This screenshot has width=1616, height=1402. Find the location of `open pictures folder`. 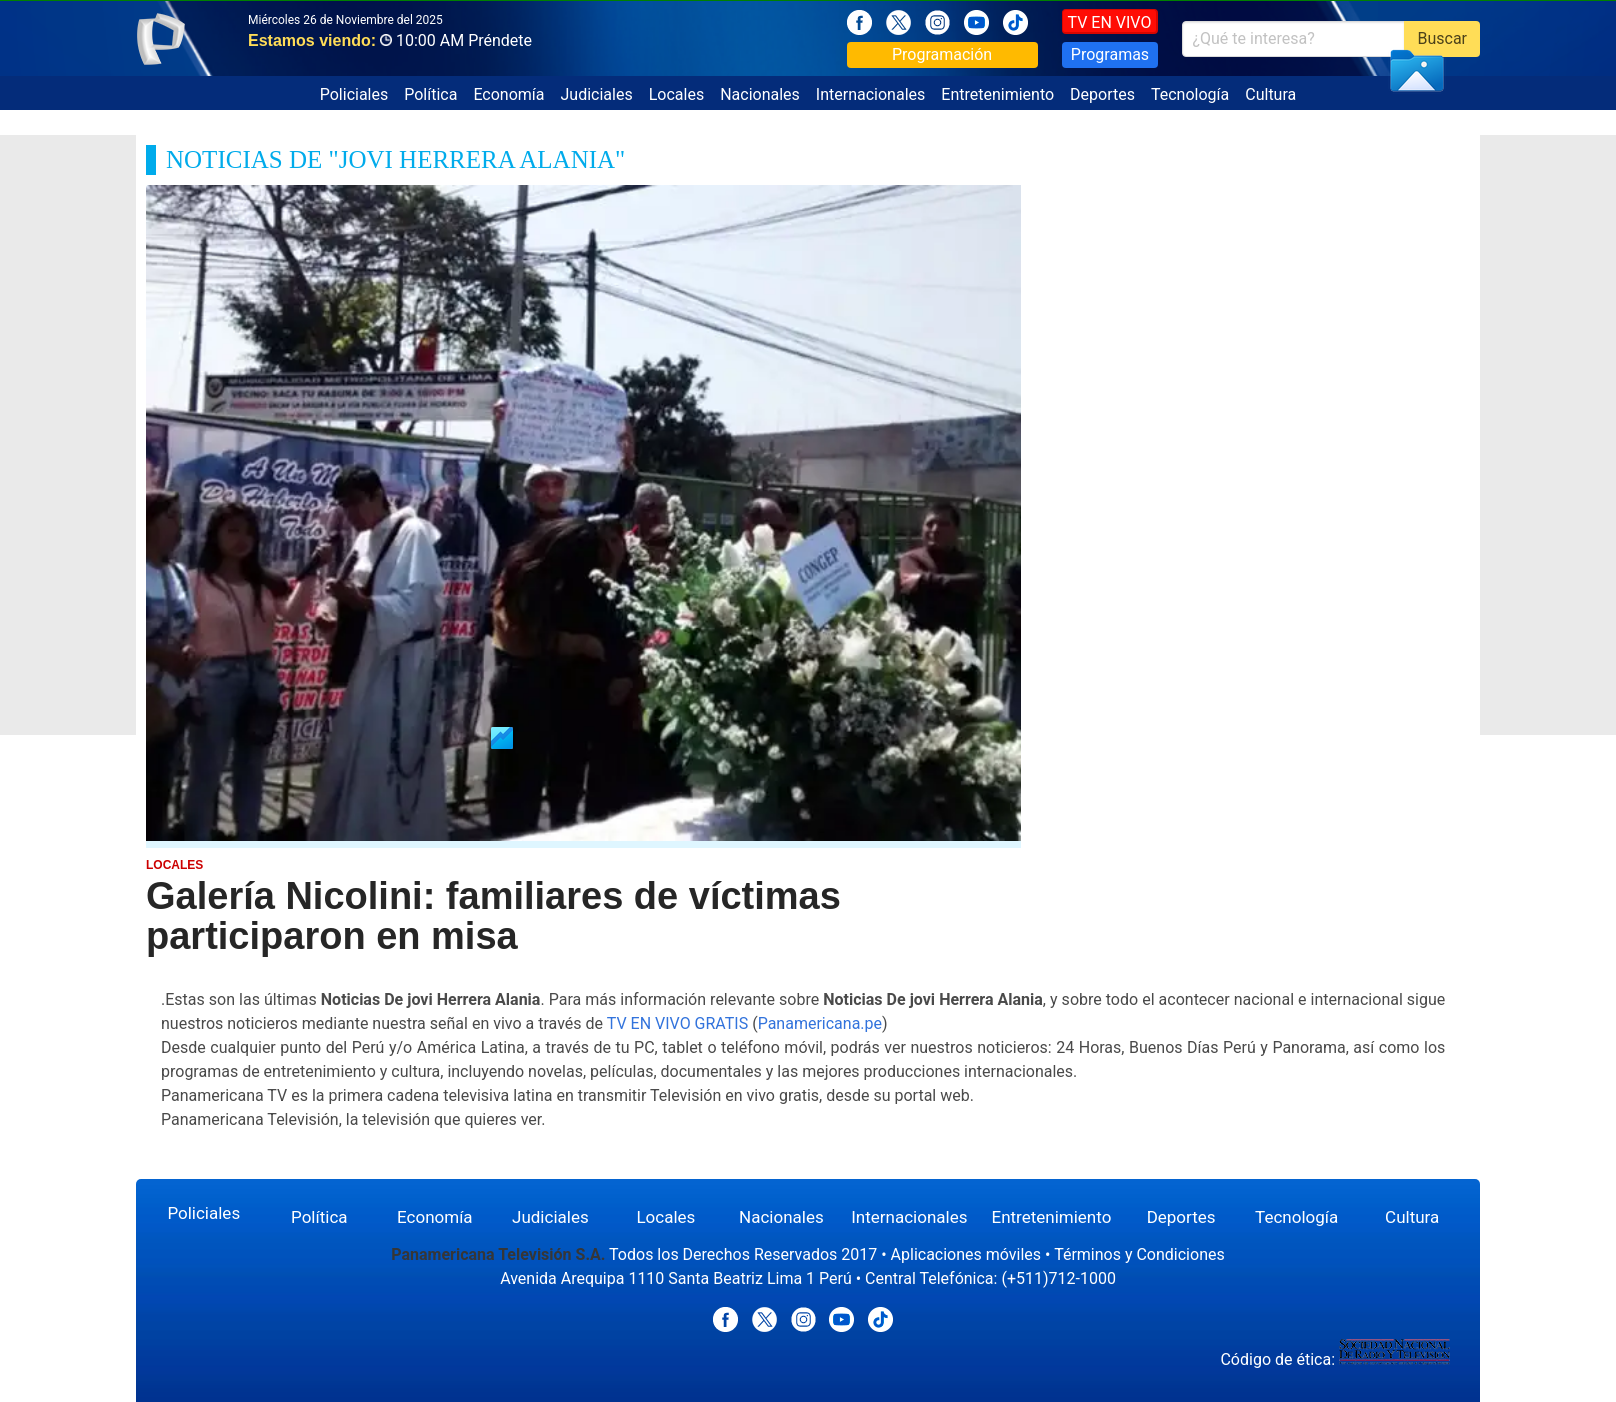

open pictures folder is located at coordinates (1417, 72).